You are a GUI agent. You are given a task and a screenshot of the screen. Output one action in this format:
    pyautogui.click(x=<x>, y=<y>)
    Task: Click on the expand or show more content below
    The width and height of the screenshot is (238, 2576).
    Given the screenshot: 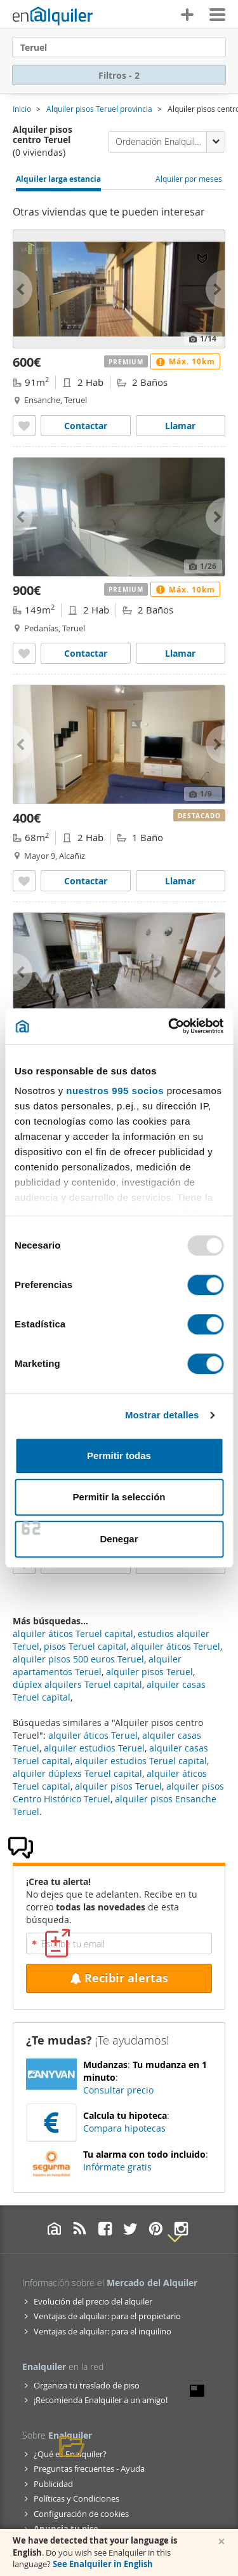 What is the action you would take?
    pyautogui.click(x=202, y=258)
    